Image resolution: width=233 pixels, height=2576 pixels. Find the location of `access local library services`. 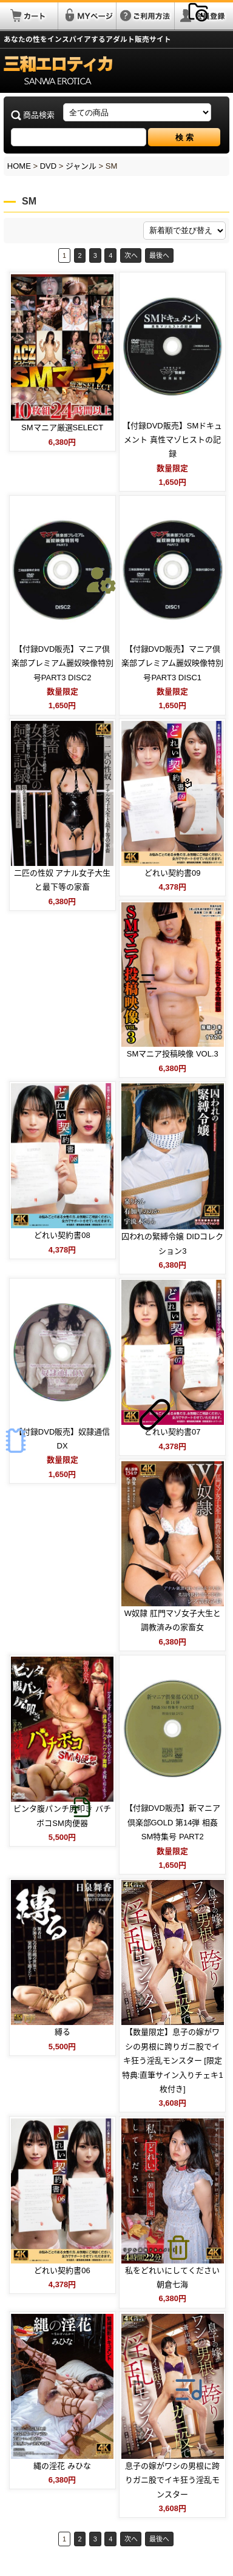

access local library services is located at coordinates (187, 783).